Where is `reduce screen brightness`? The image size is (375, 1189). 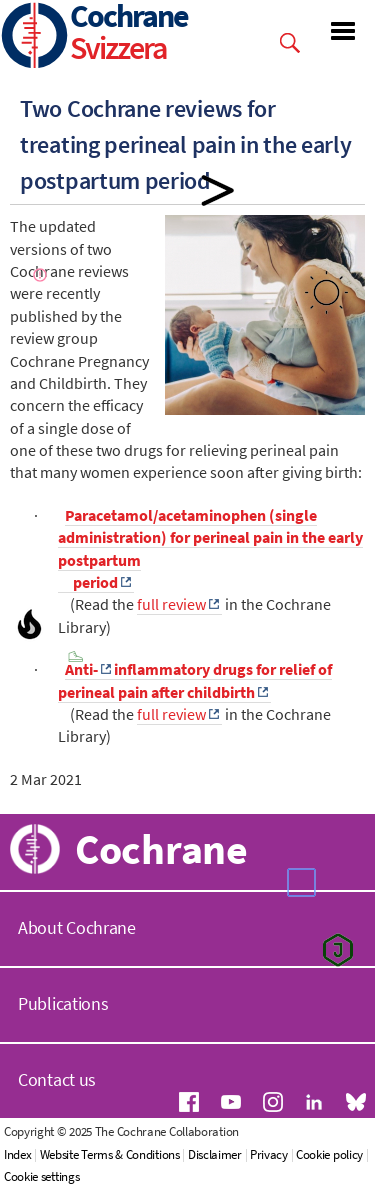
reduce screen brightness is located at coordinates (326, 292).